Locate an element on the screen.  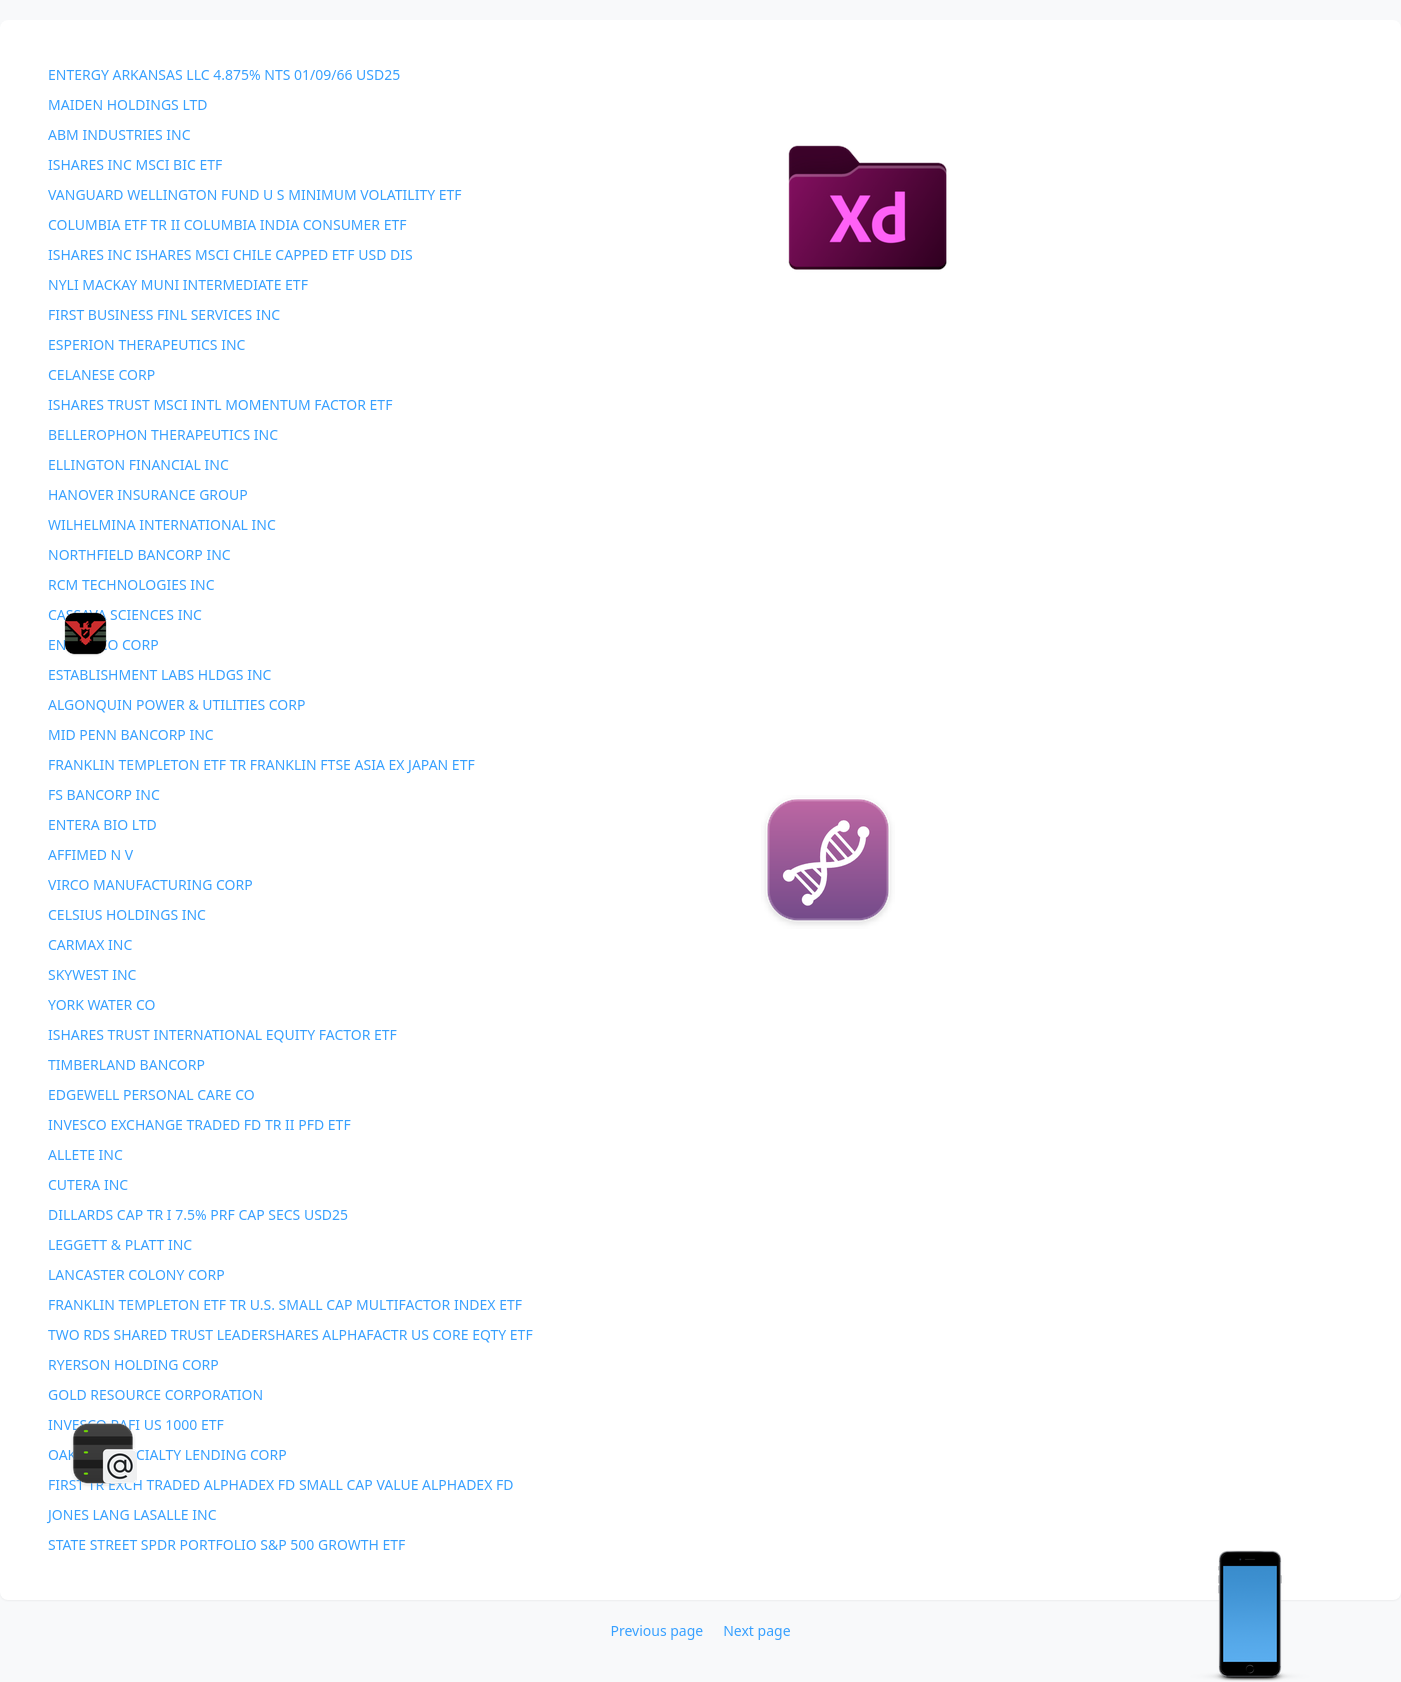
launch papers, please game is located at coordinates (85, 633).